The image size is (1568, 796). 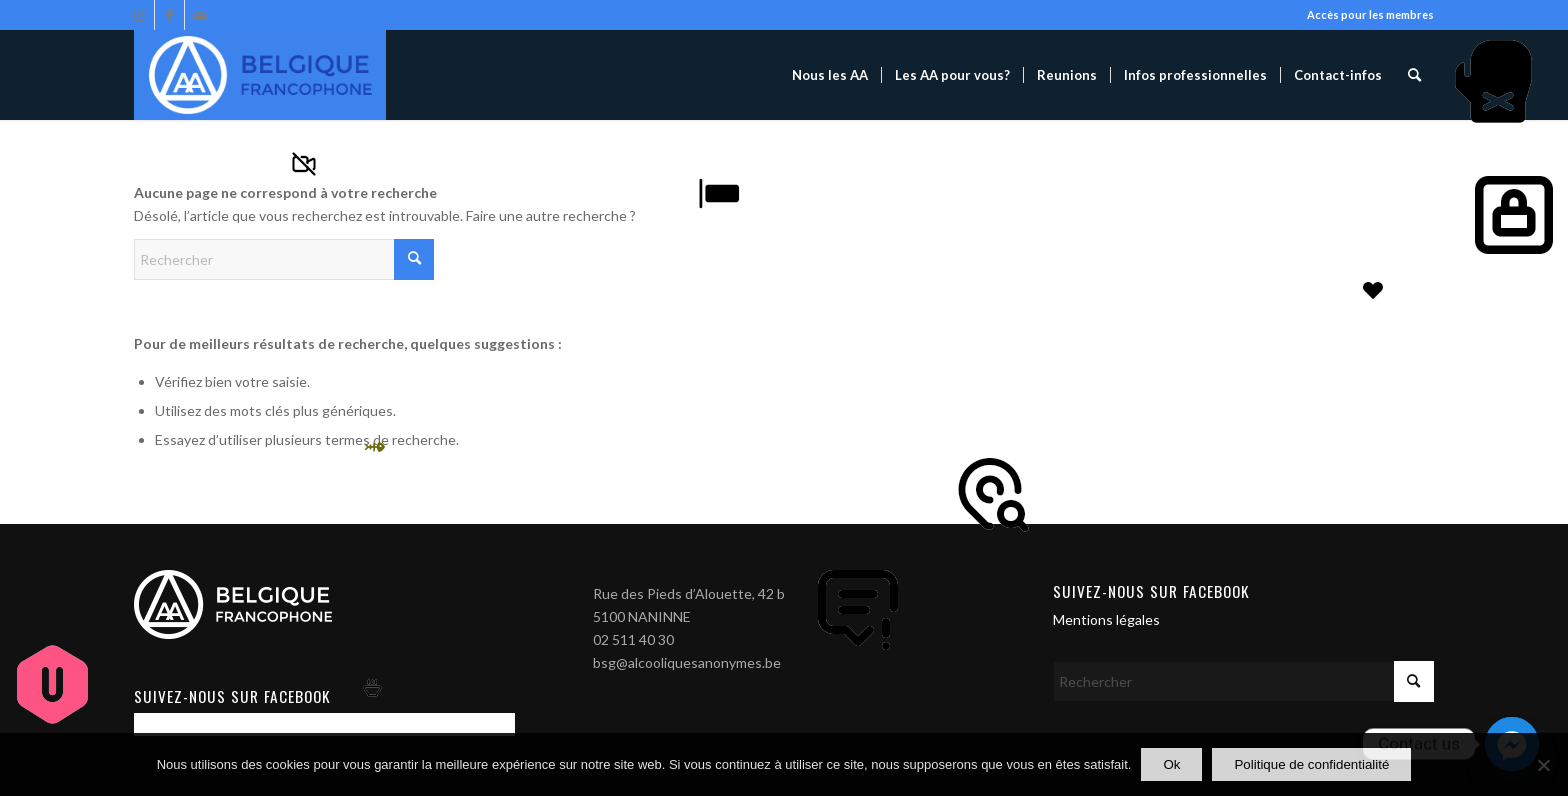 I want to click on access boxing or combat sports content, so click(x=1495, y=83).